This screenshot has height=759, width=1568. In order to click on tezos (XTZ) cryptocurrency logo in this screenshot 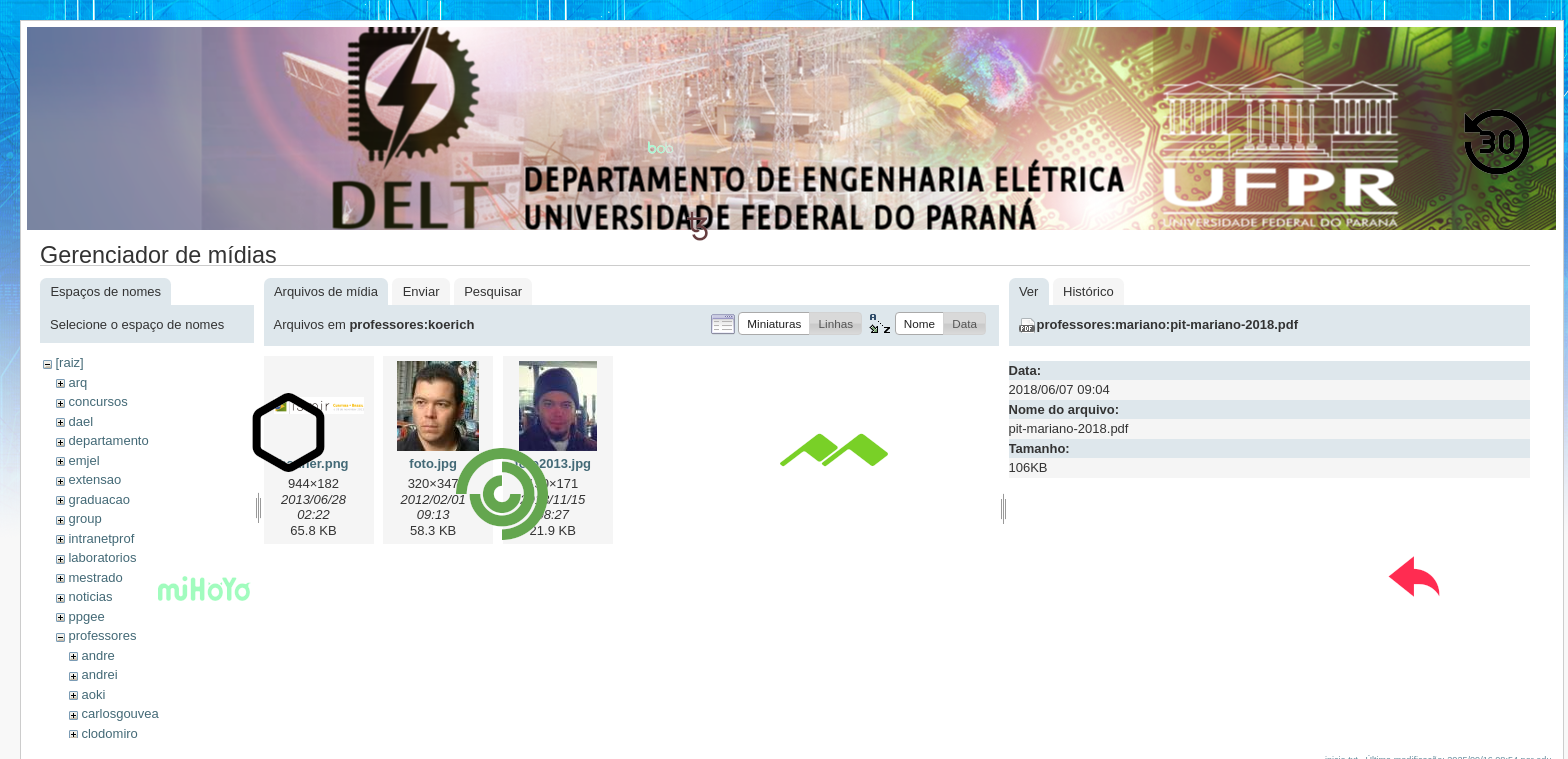, I will do `click(697, 225)`.